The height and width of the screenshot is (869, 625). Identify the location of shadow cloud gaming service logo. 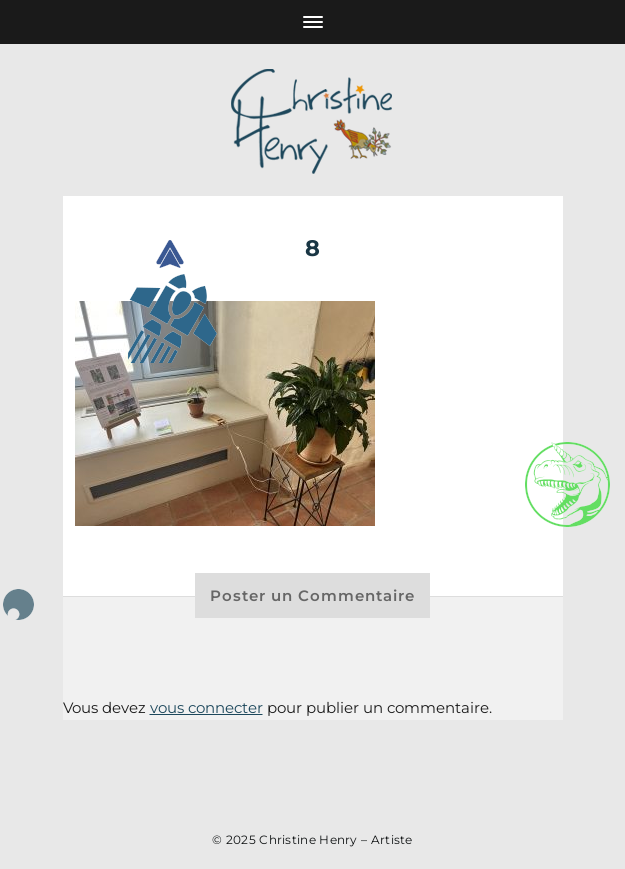
(18, 604).